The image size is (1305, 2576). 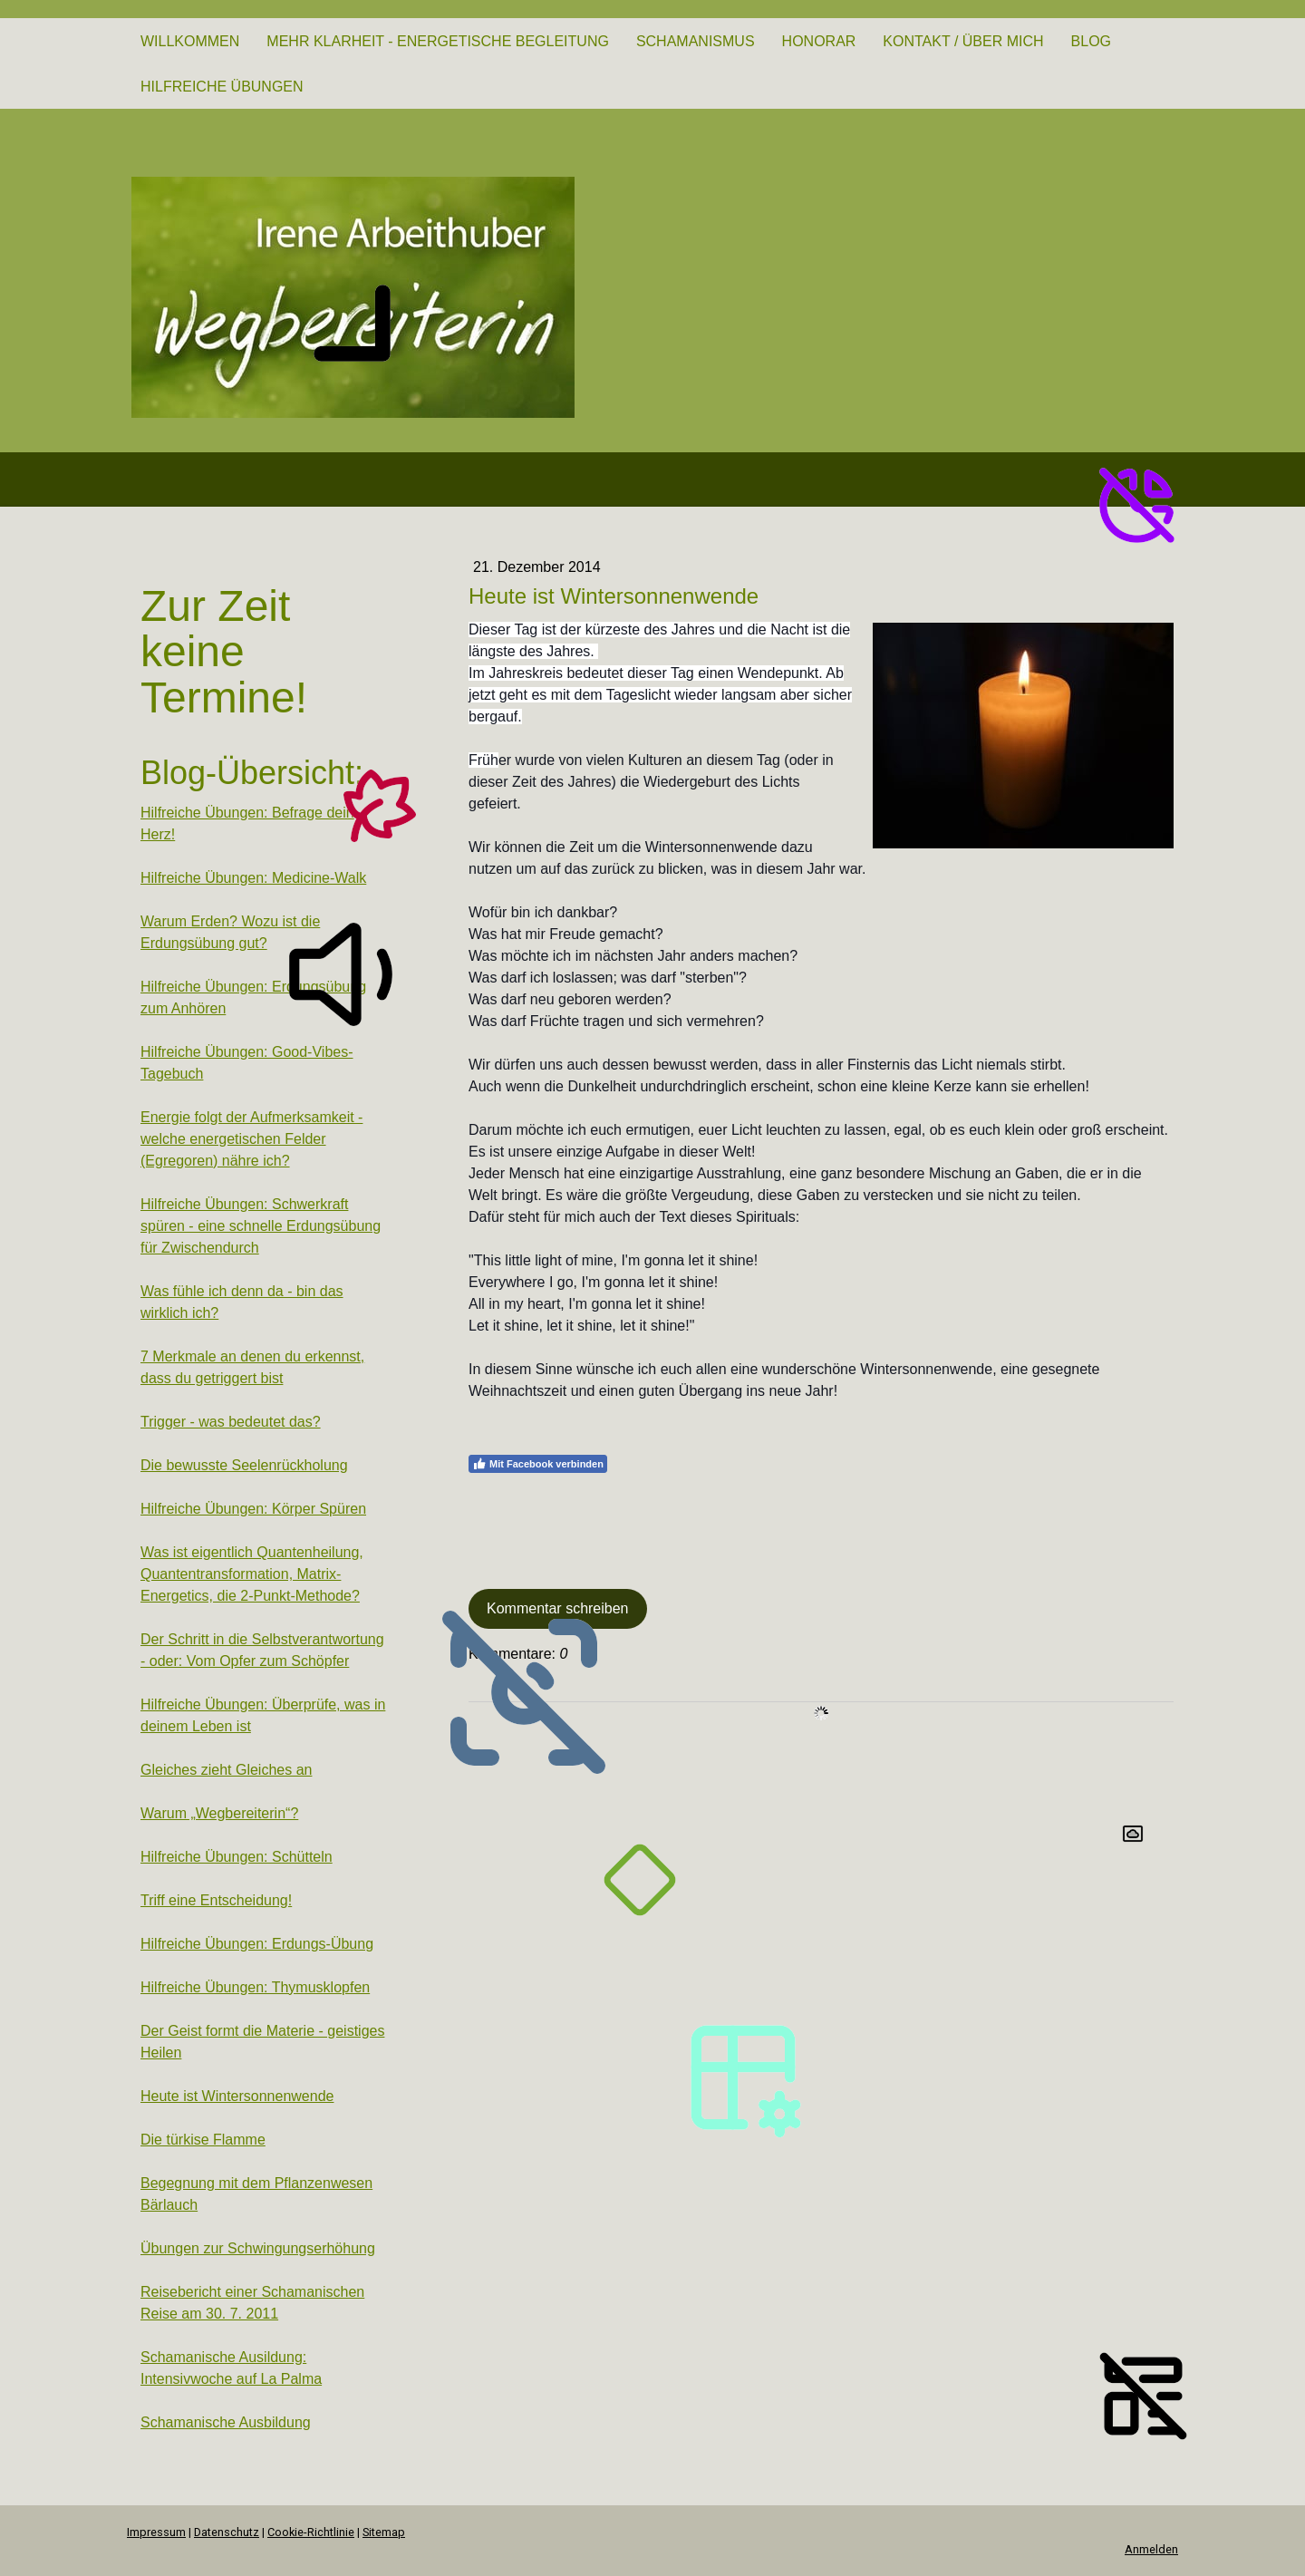 What do you see at coordinates (743, 2077) in the screenshot?
I see `customize table settings` at bounding box center [743, 2077].